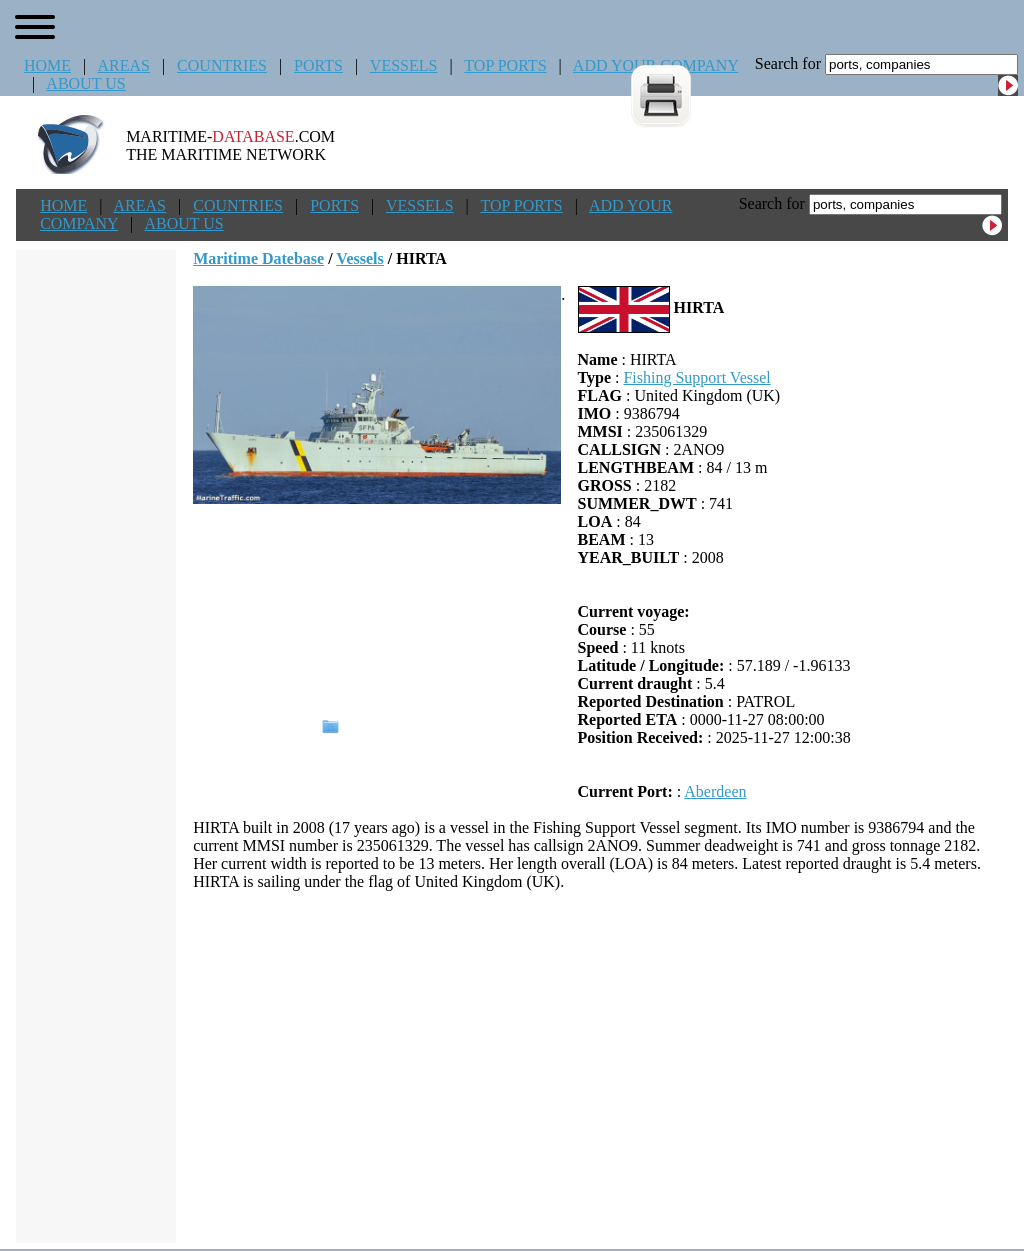  I want to click on open printer settings and preferences, so click(661, 95).